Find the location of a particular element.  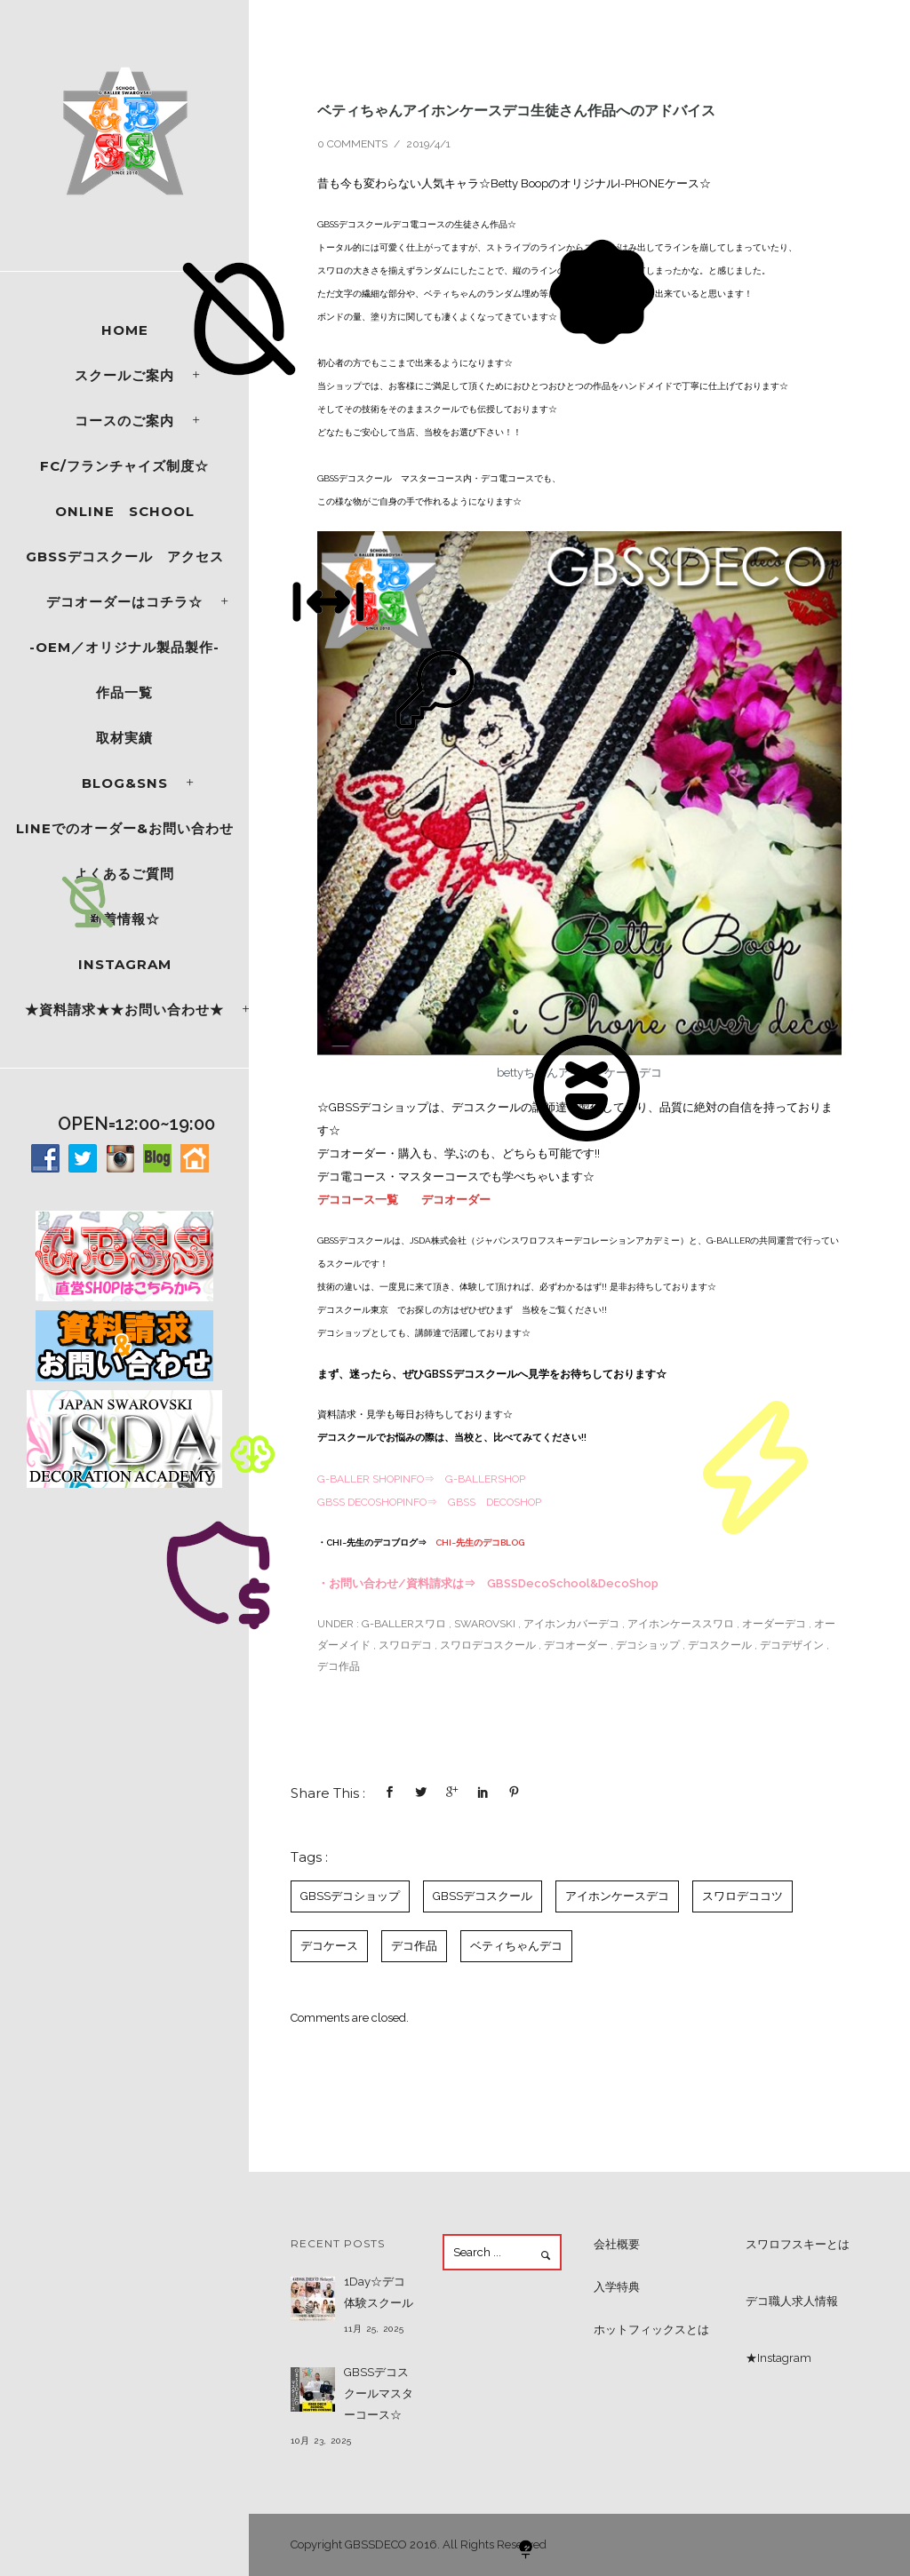

indicates egg-free or no eggs is located at coordinates (239, 319).